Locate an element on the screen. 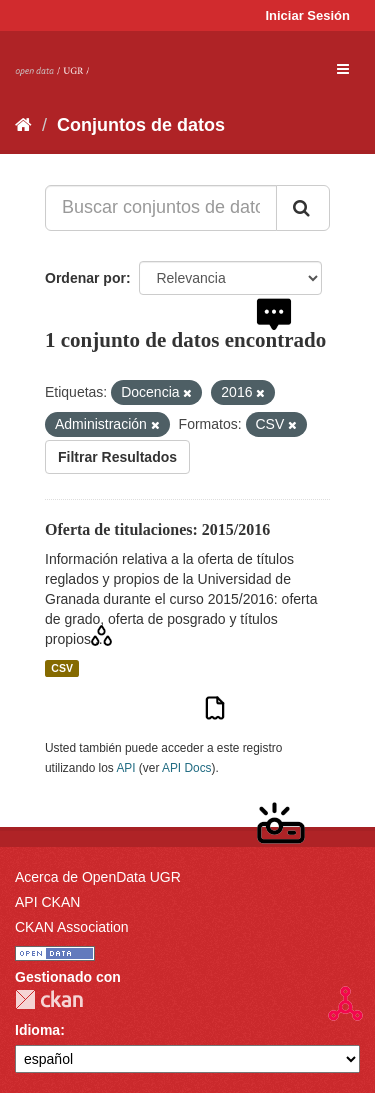  connect to a projector or external display is located at coordinates (281, 824).